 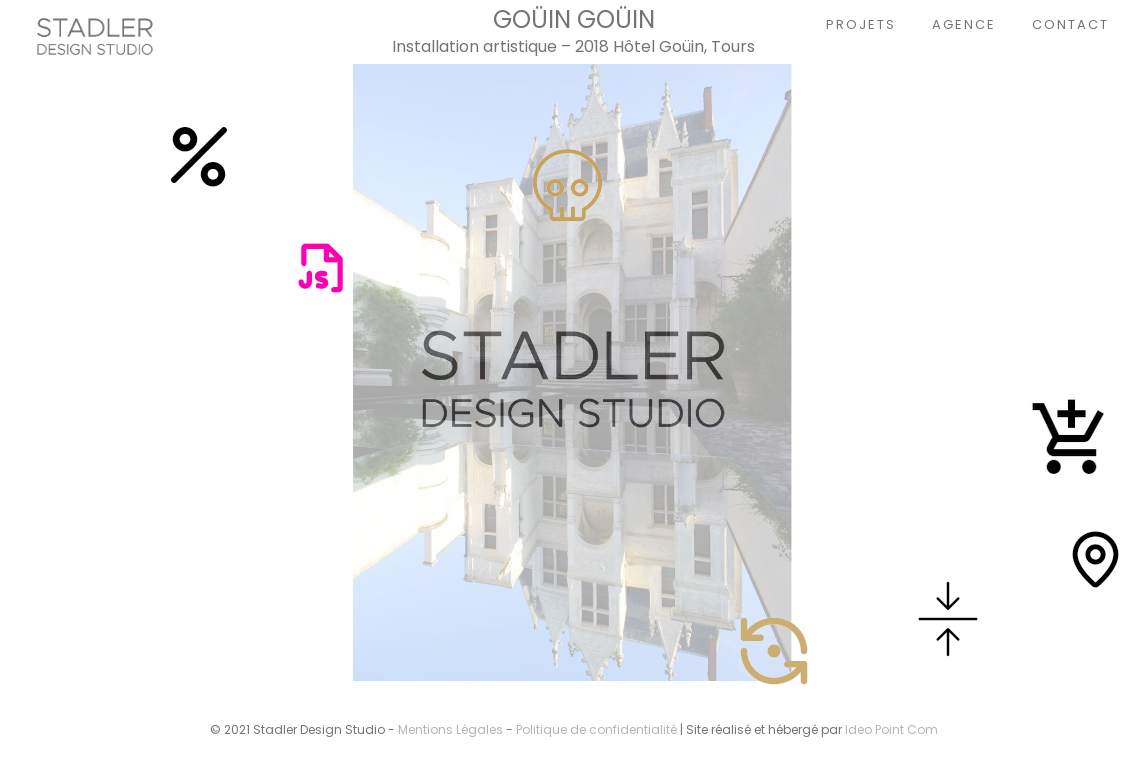 What do you see at coordinates (567, 186) in the screenshot?
I see `indicates dangerous or harmful content` at bounding box center [567, 186].